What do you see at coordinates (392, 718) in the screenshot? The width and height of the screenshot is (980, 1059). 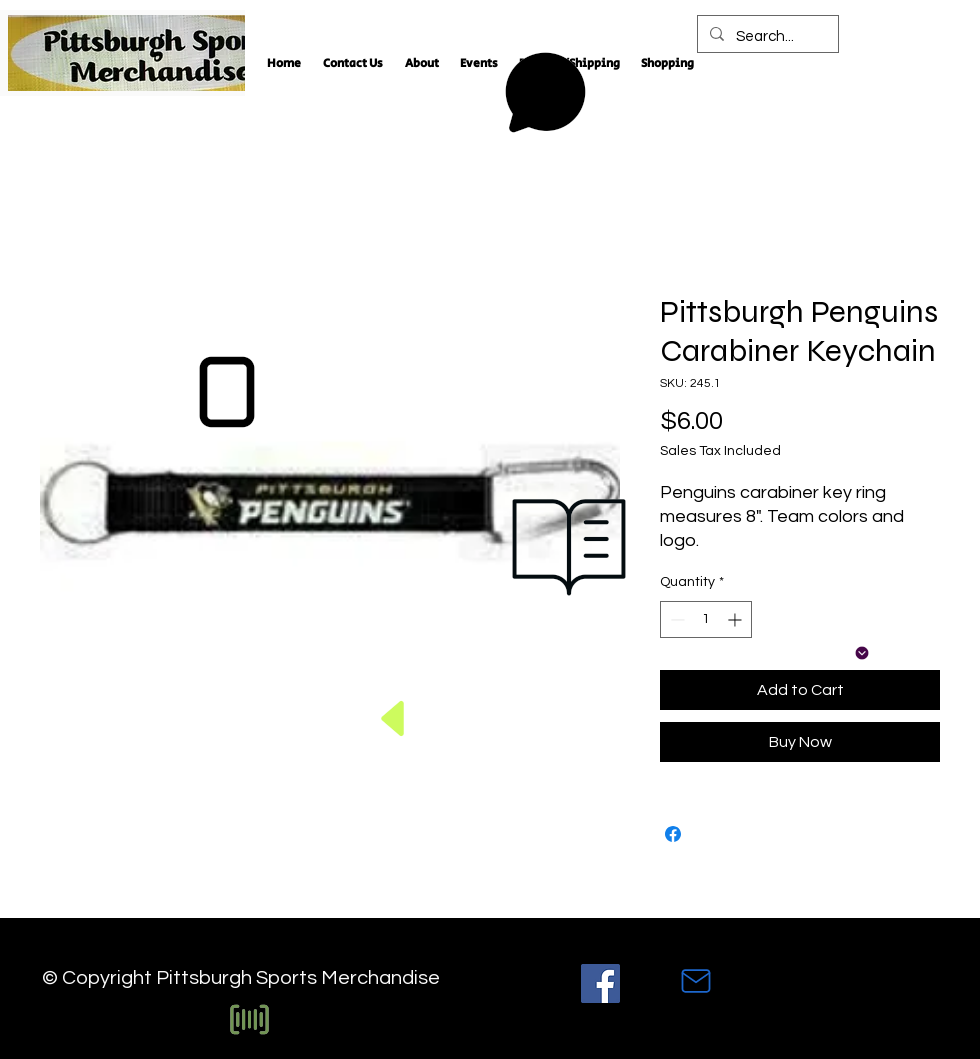 I see `go back to the previous screen` at bounding box center [392, 718].